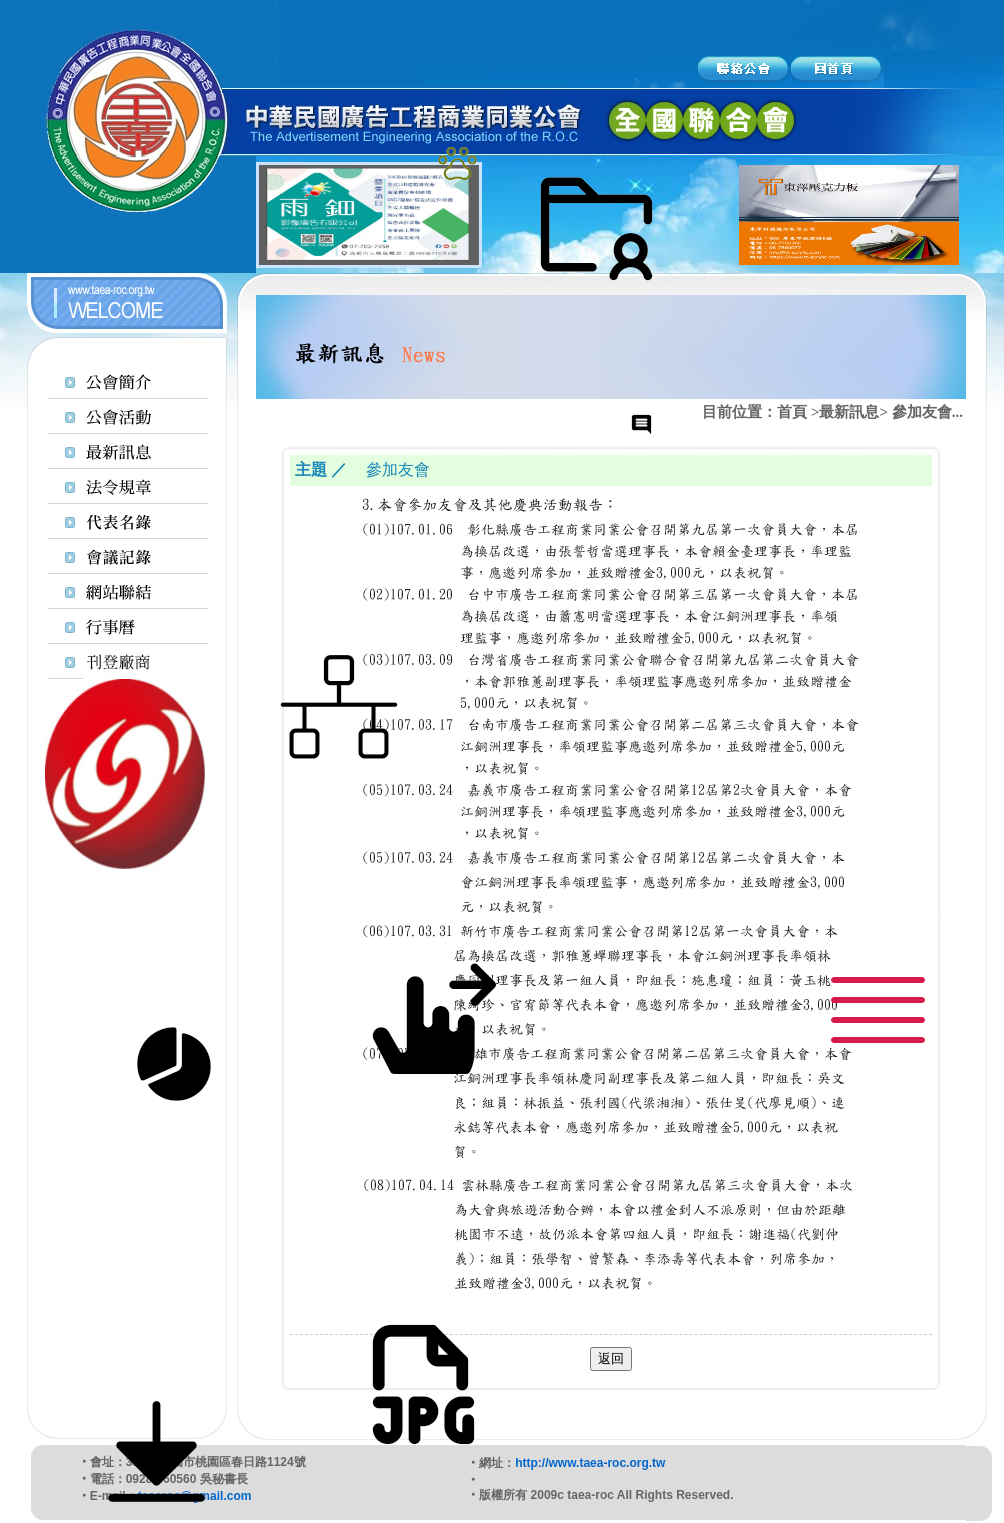  I want to click on justify text alignment, so click(878, 1012).